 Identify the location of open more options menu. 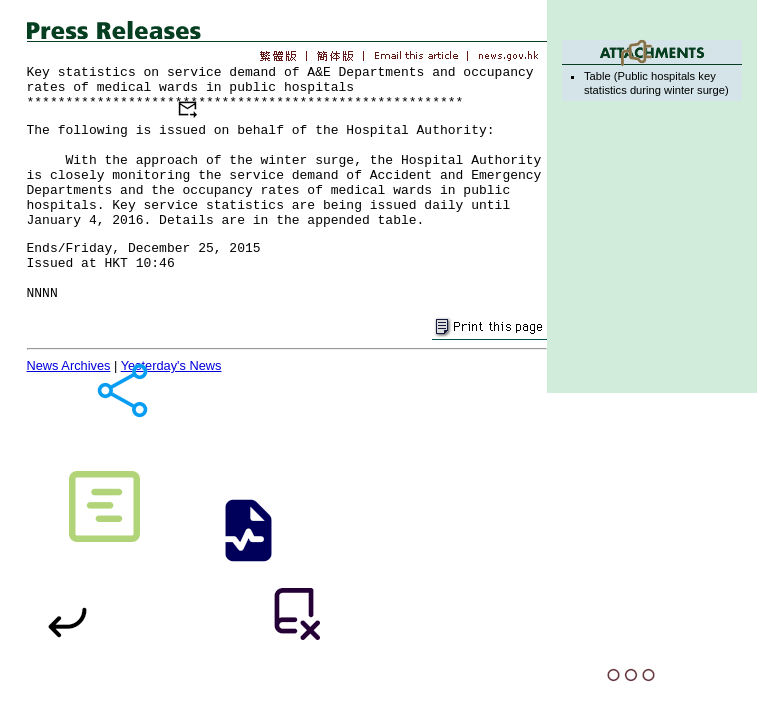
(631, 675).